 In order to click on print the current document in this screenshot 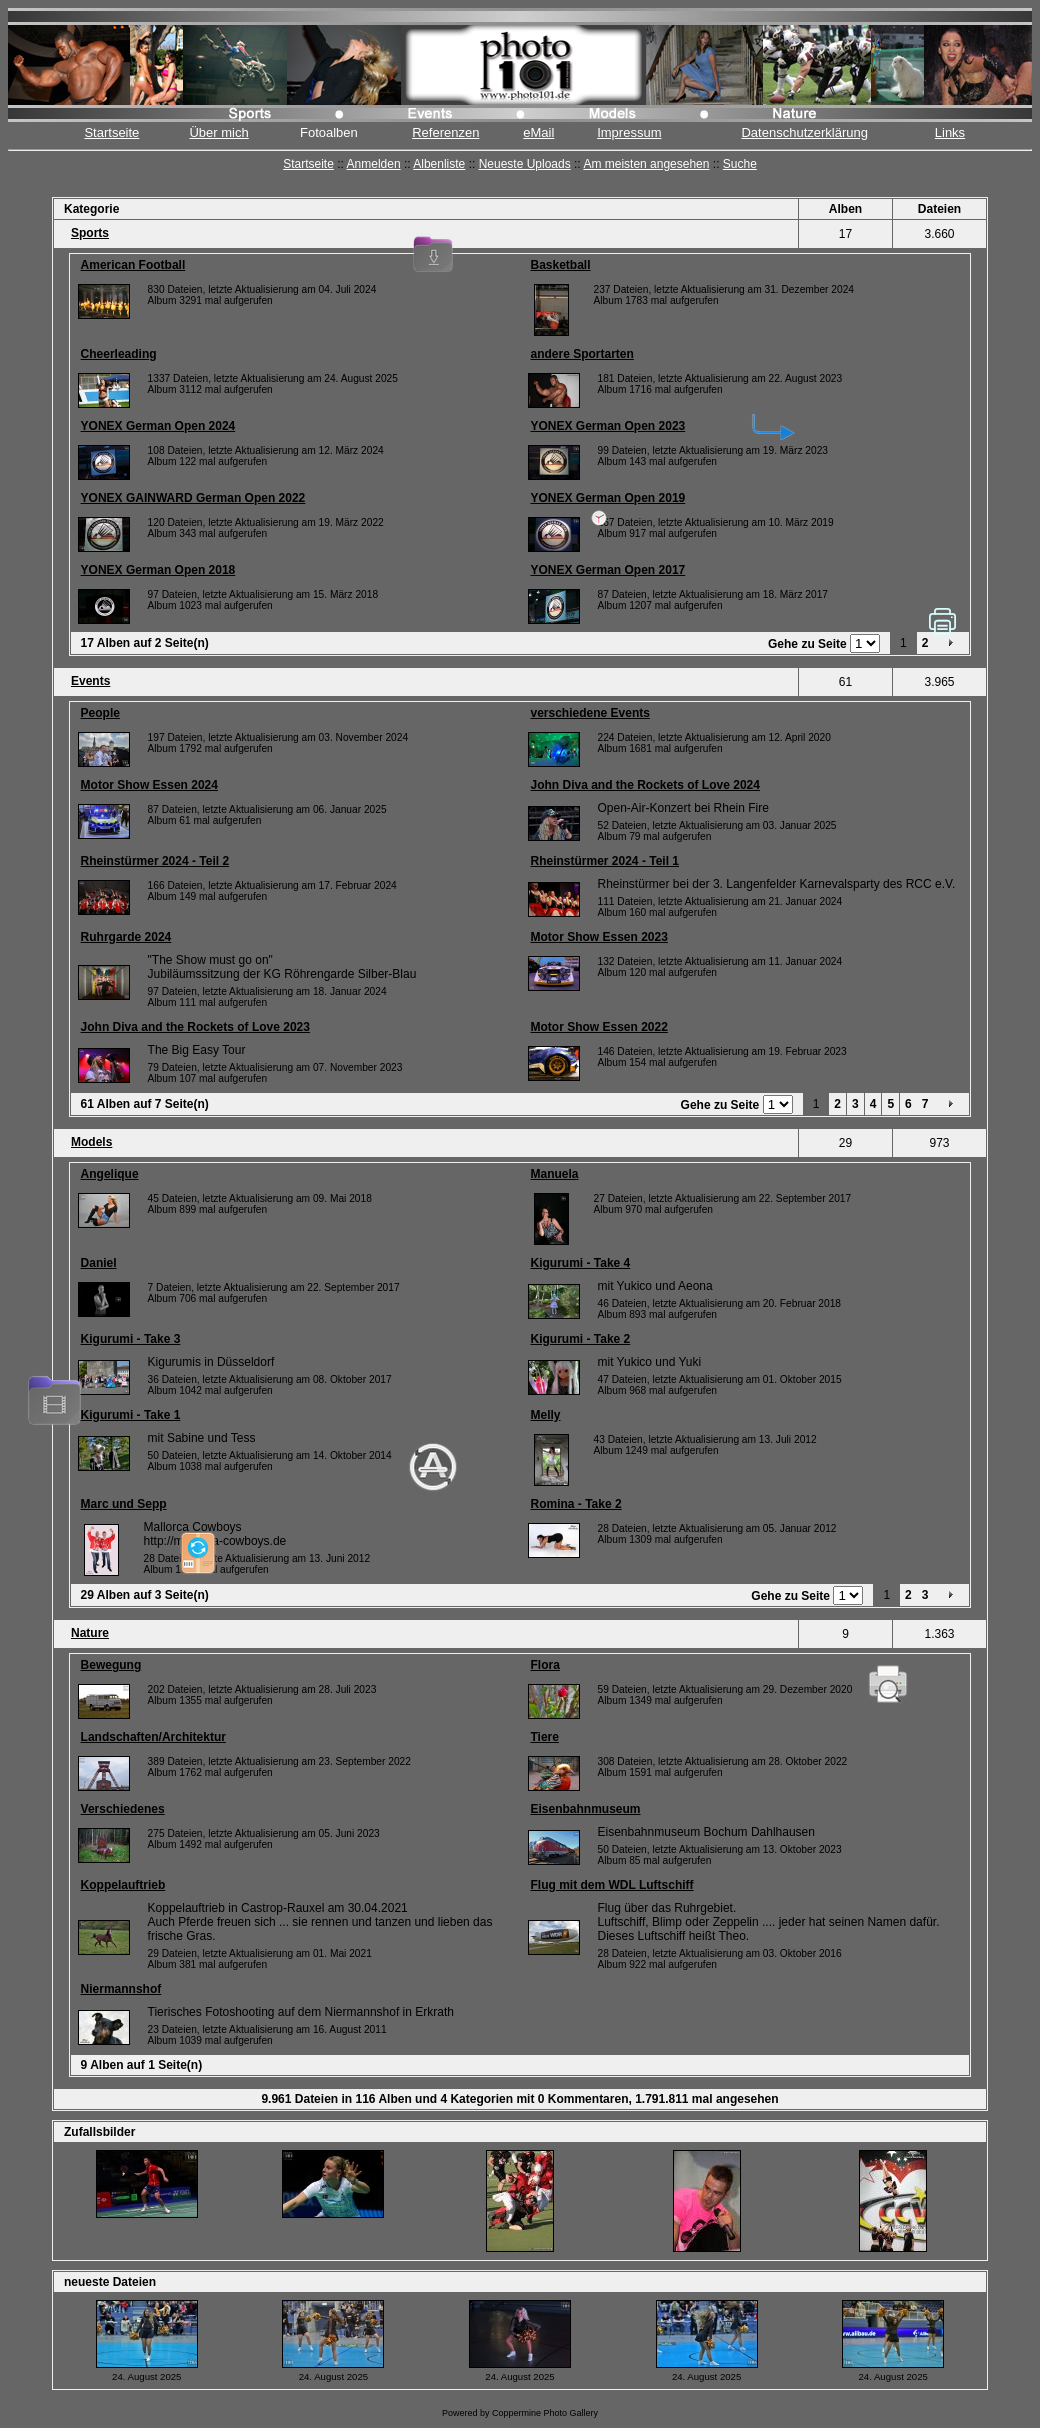, I will do `click(942, 621)`.